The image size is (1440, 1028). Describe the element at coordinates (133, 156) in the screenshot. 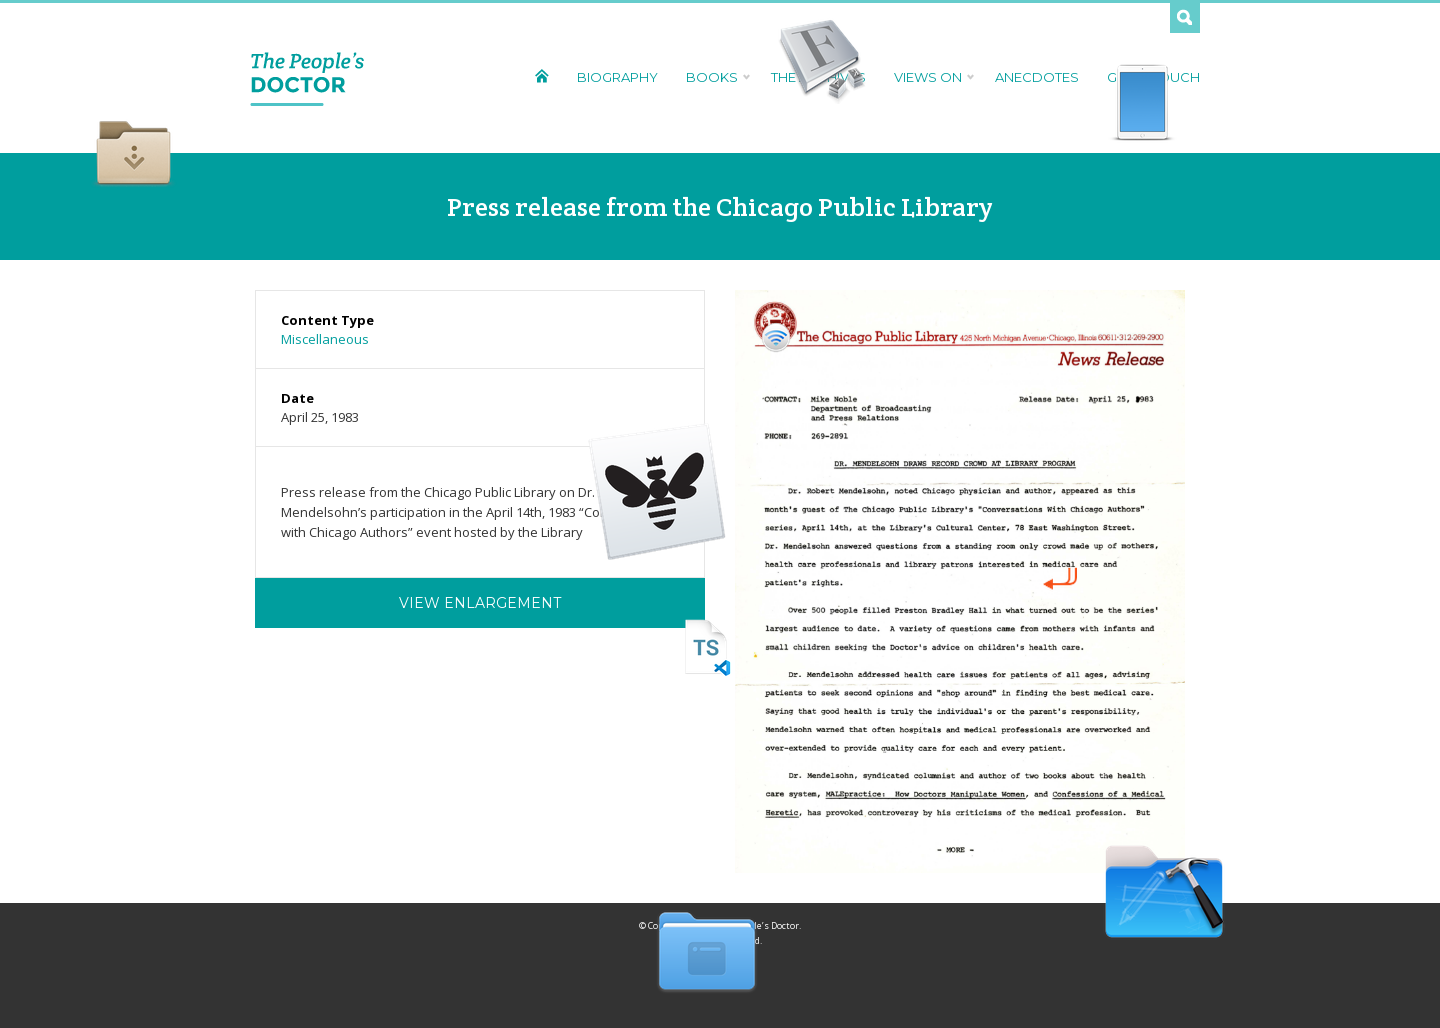

I see `access your downloads folder` at that location.